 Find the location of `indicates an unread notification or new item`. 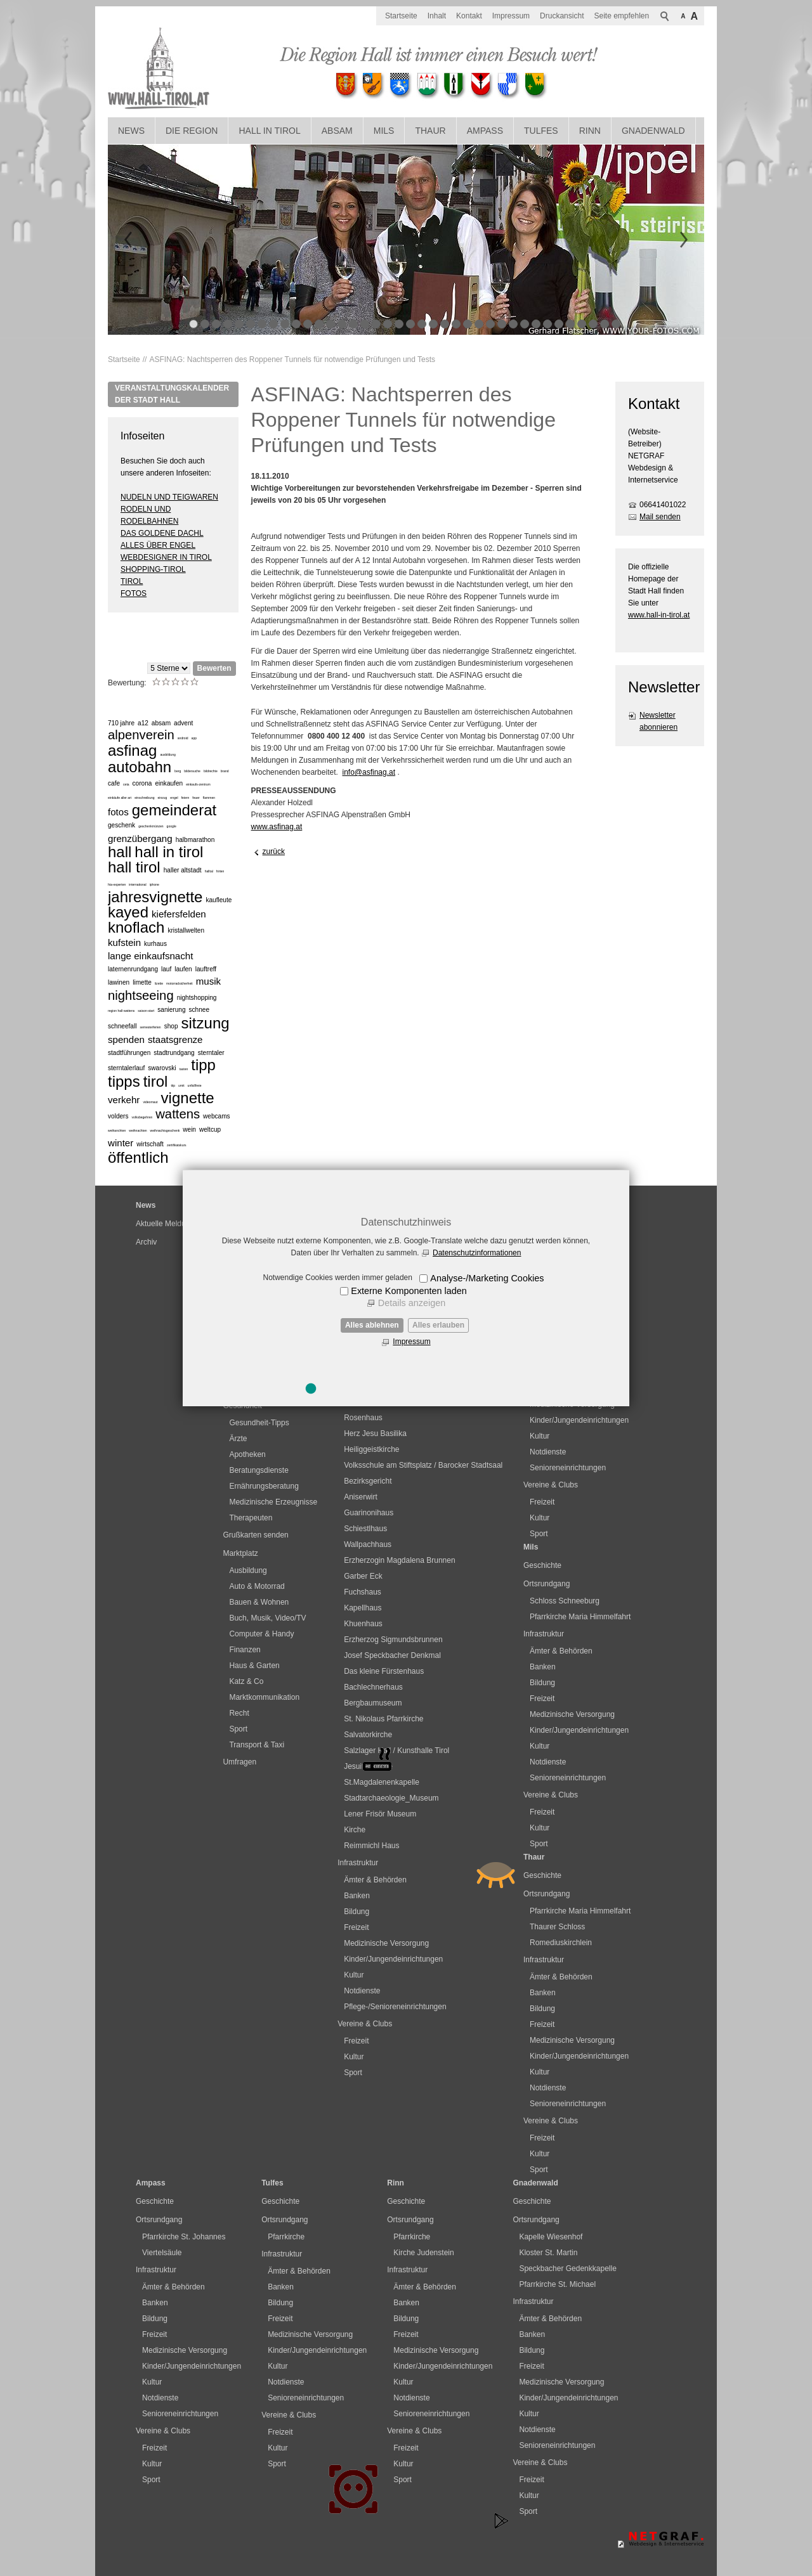

indicates an unread notification or new item is located at coordinates (311, 1388).